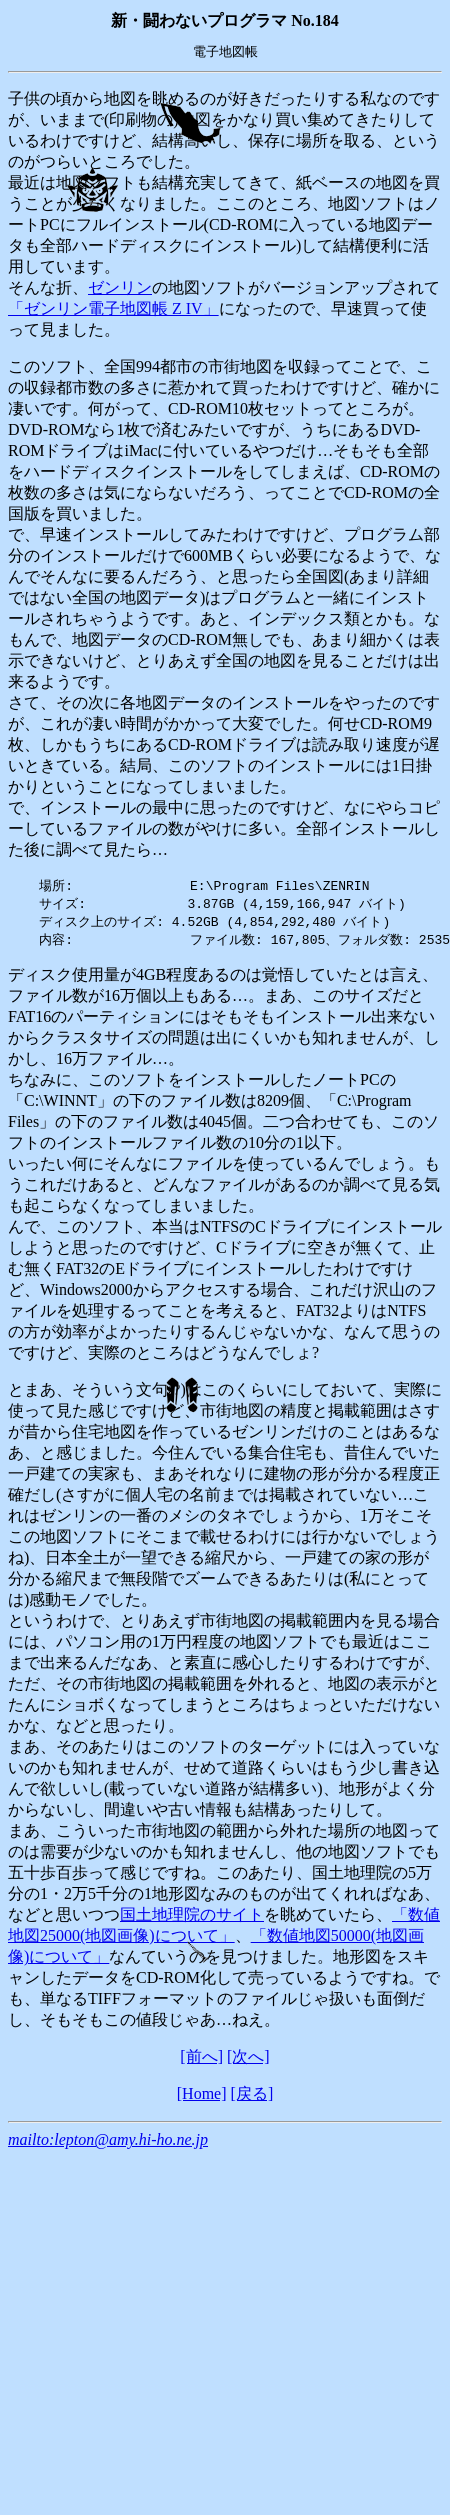 The image size is (450, 2515). What do you see at coordinates (92, 189) in the screenshot?
I see `select orc character or race` at bounding box center [92, 189].